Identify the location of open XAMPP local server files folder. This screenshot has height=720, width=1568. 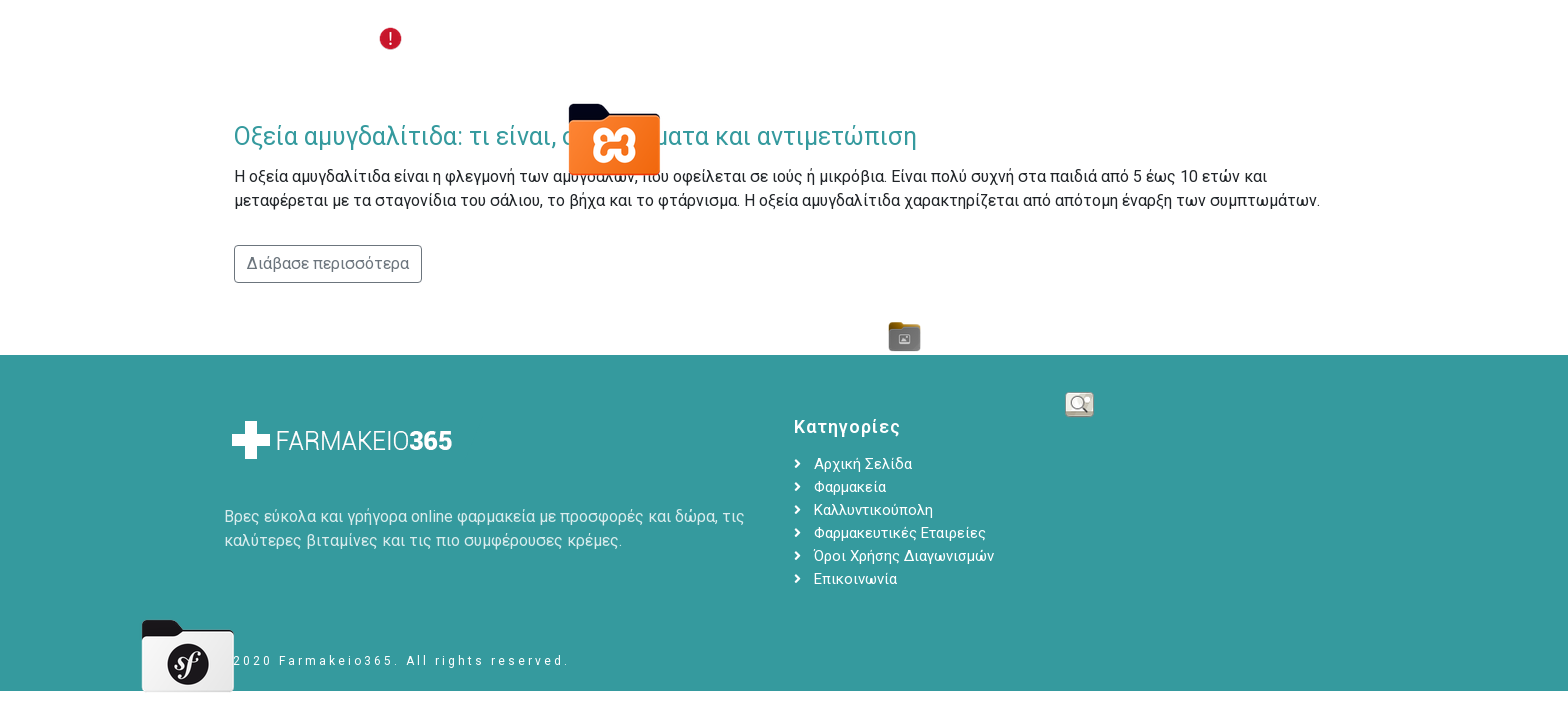
(614, 142).